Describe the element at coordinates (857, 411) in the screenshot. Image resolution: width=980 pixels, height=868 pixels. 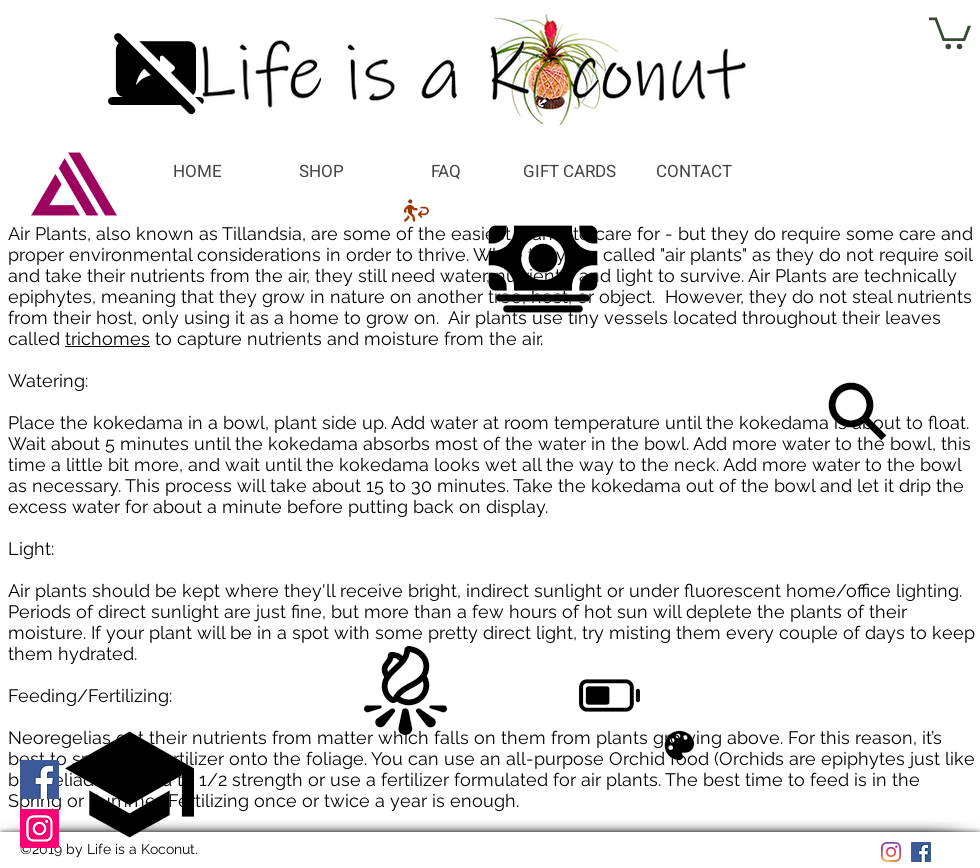
I see `search for content` at that location.